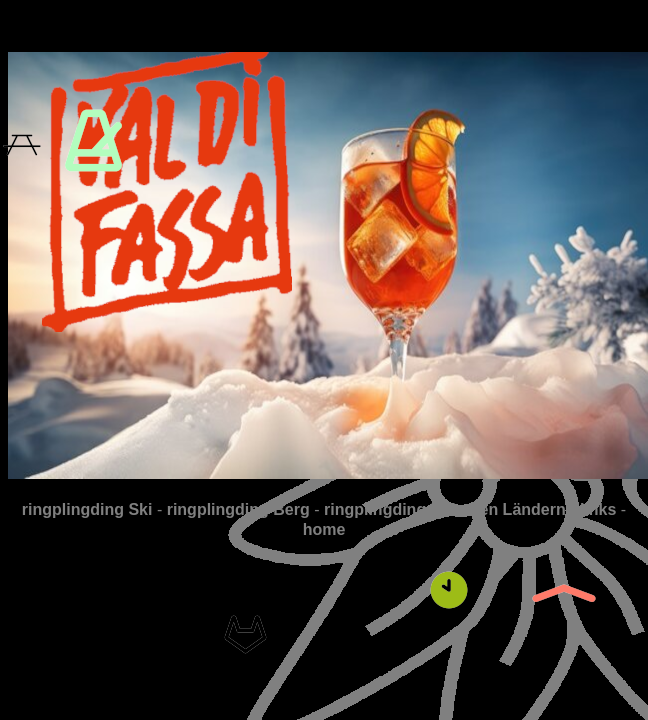 This screenshot has width=648, height=720. Describe the element at coordinates (564, 595) in the screenshot. I see `collapse or minimize a section` at that location.